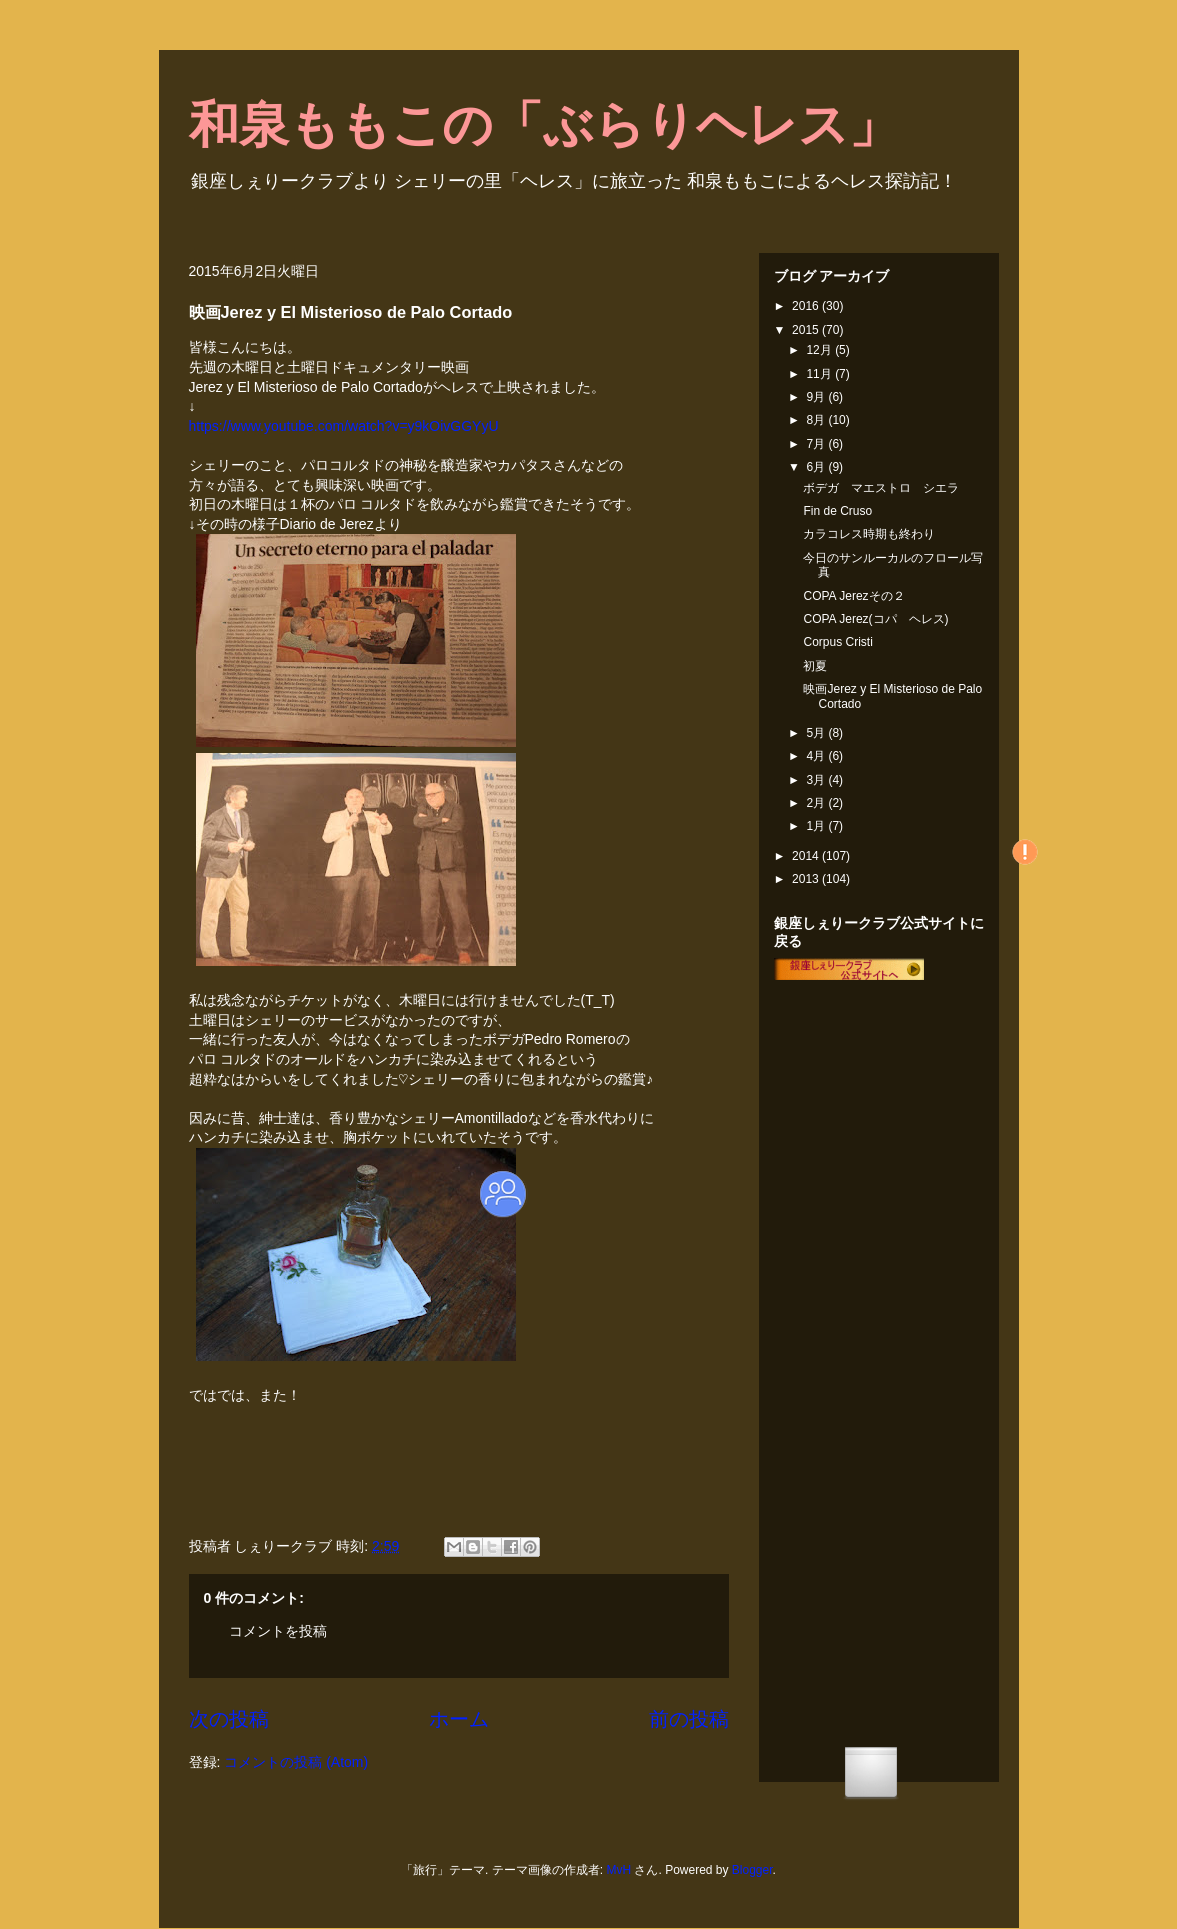 This screenshot has height=1929, width=1177. Describe the element at coordinates (503, 1194) in the screenshot. I see `access user account settings` at that location.